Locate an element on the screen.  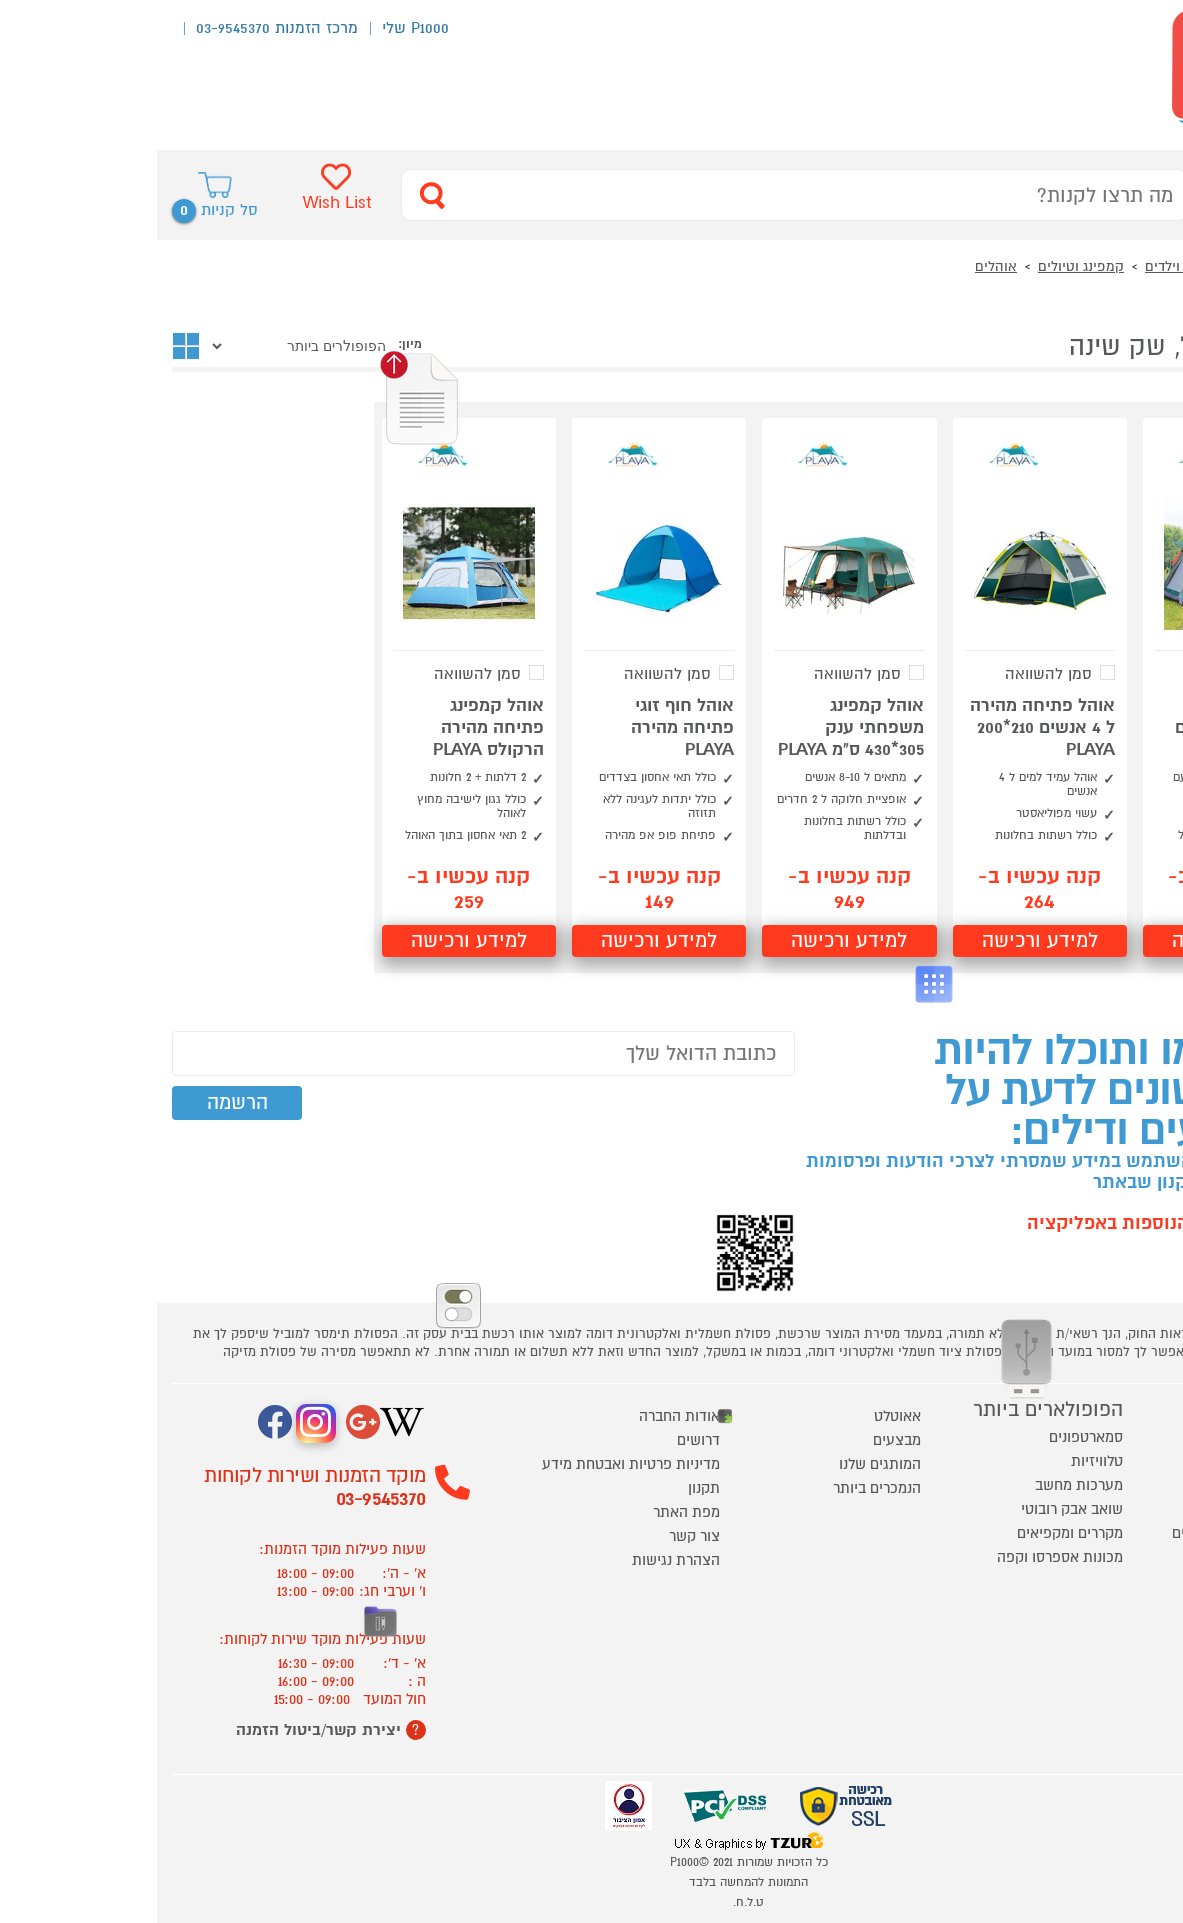
open unity tweak tool settings is located at coordinates (458, 1305).